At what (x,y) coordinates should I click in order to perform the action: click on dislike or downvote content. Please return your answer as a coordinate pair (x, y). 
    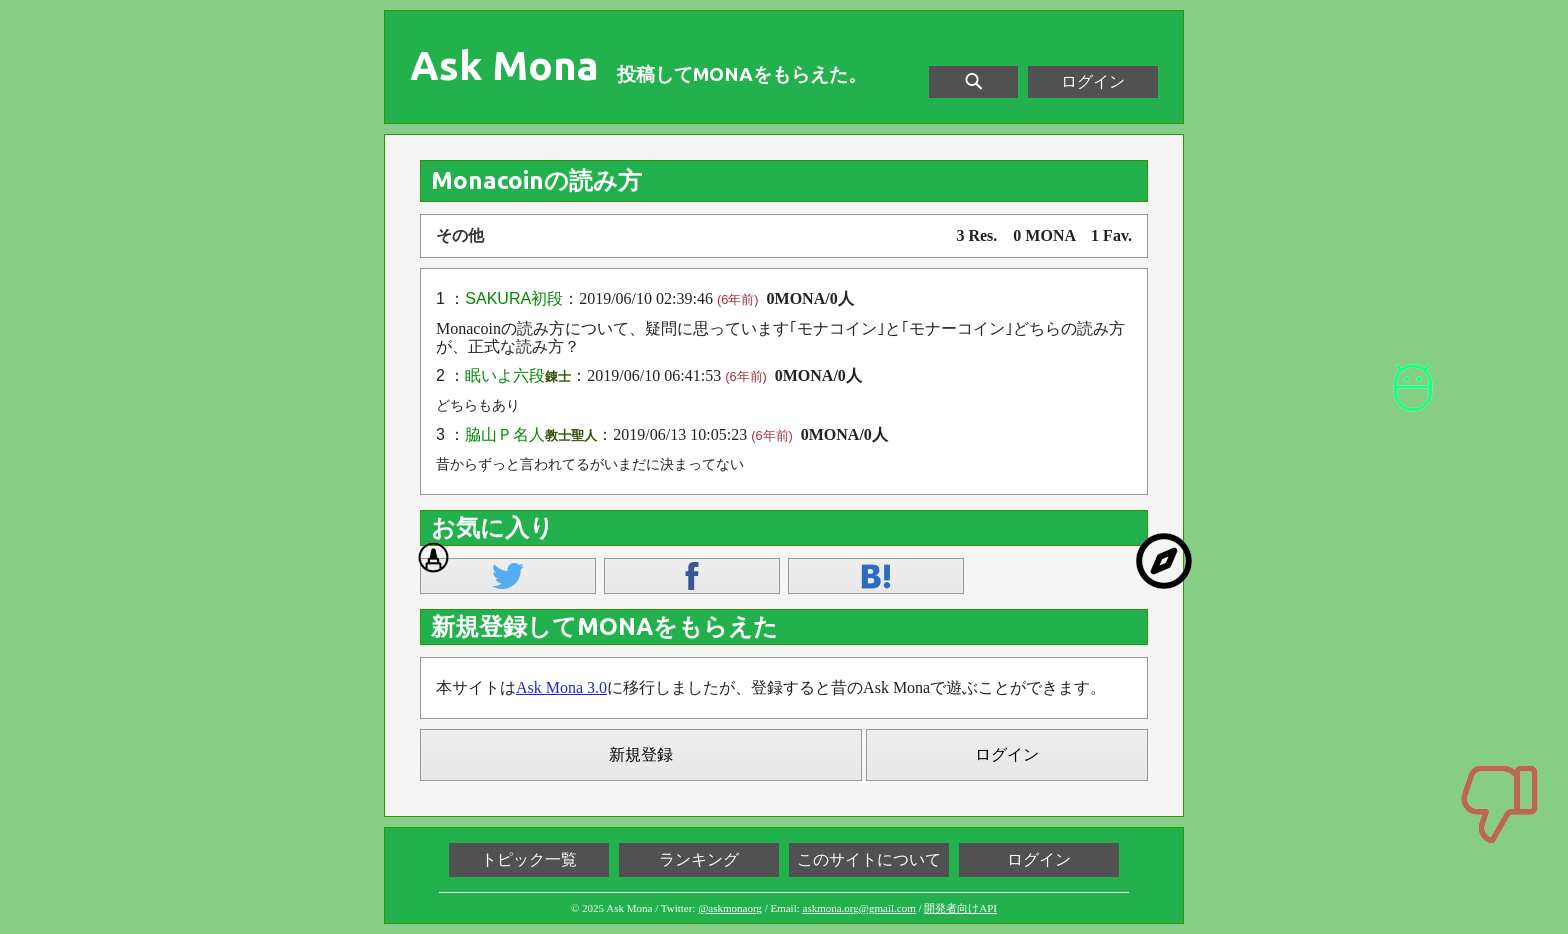
    Looking at the image, I should click on (1500, 802).